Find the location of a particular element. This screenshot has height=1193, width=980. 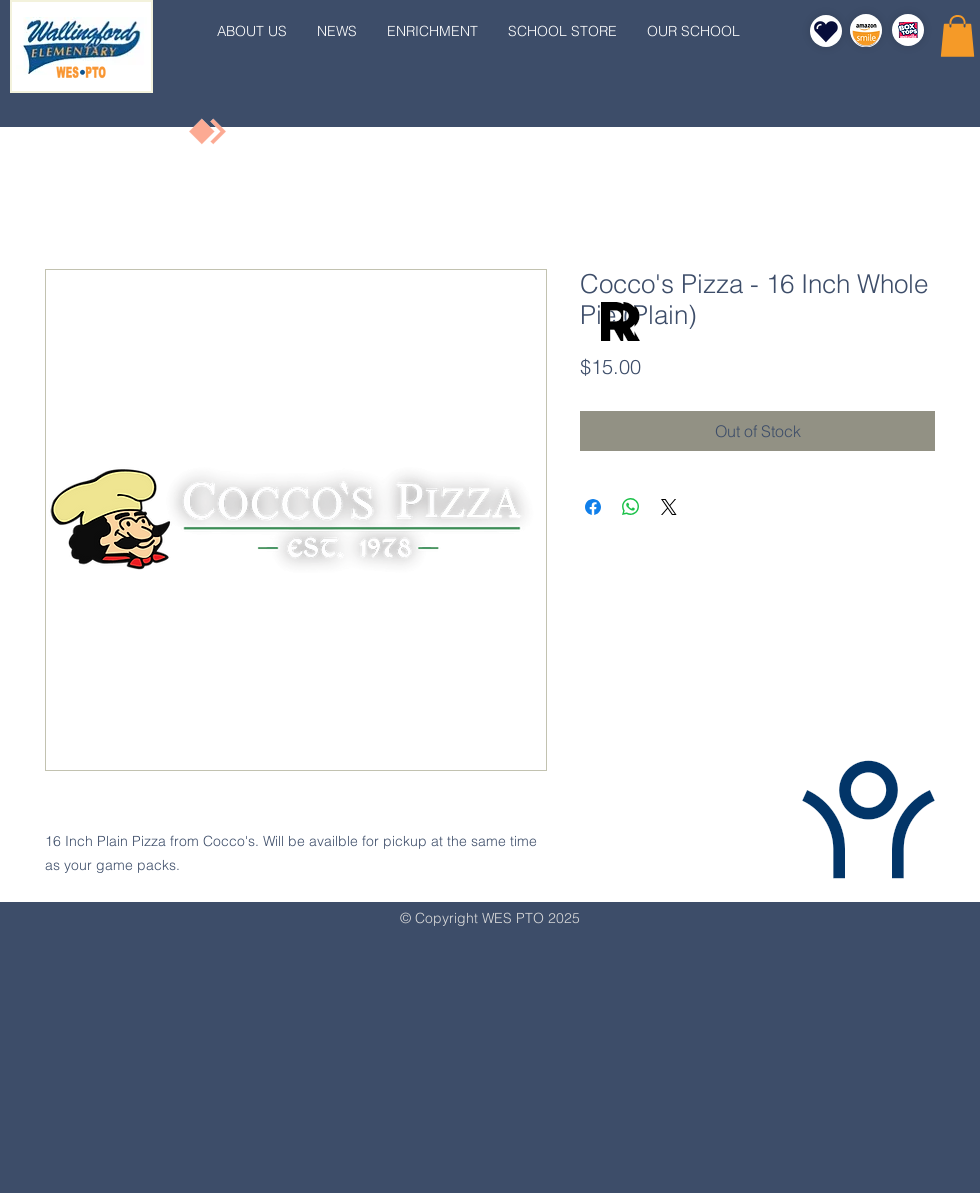

accessibility or inclusive design features is located at coordinates (868, 819).